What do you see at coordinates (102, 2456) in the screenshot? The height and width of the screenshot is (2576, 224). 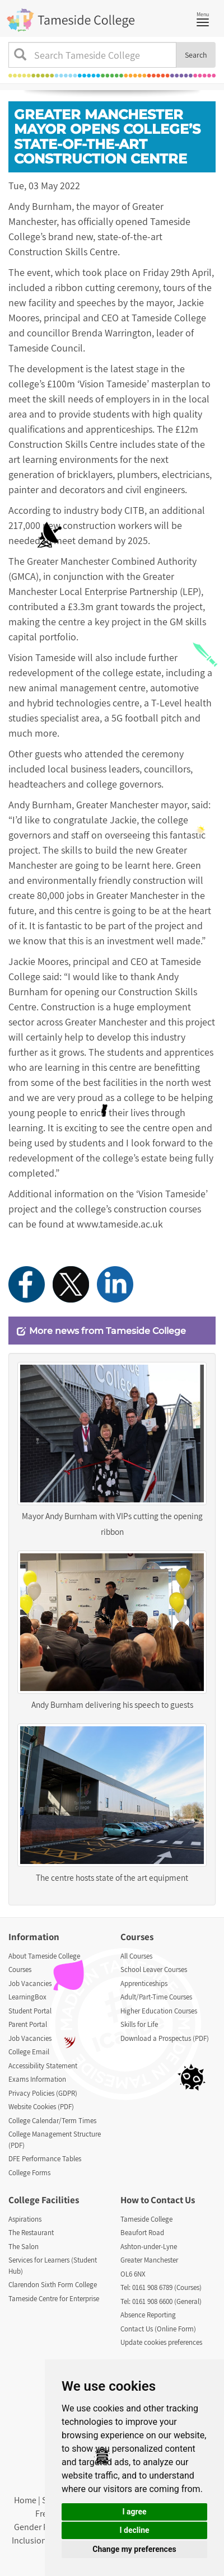 I see `access beekeeping or apiary features` at bounding box center [102, 2456].